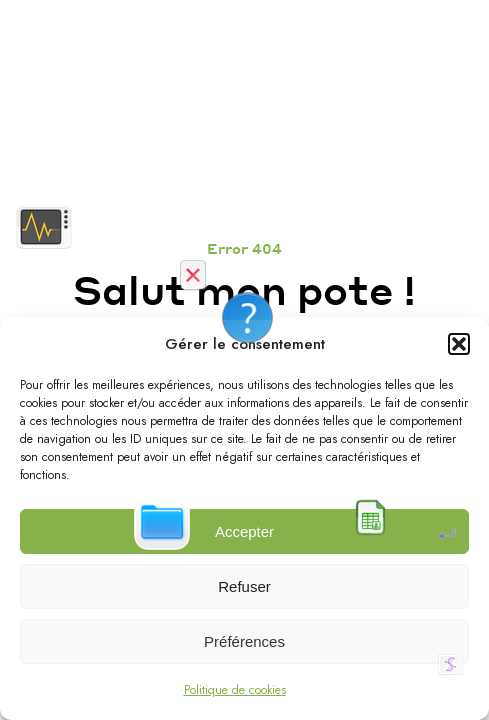 The height and width of the screenshot is (720, 489). What do you see at coordinates (370, 517) in the screenshot?
I see `libreoffice calc spreadsheet template file` at bounding box center [370, 517].